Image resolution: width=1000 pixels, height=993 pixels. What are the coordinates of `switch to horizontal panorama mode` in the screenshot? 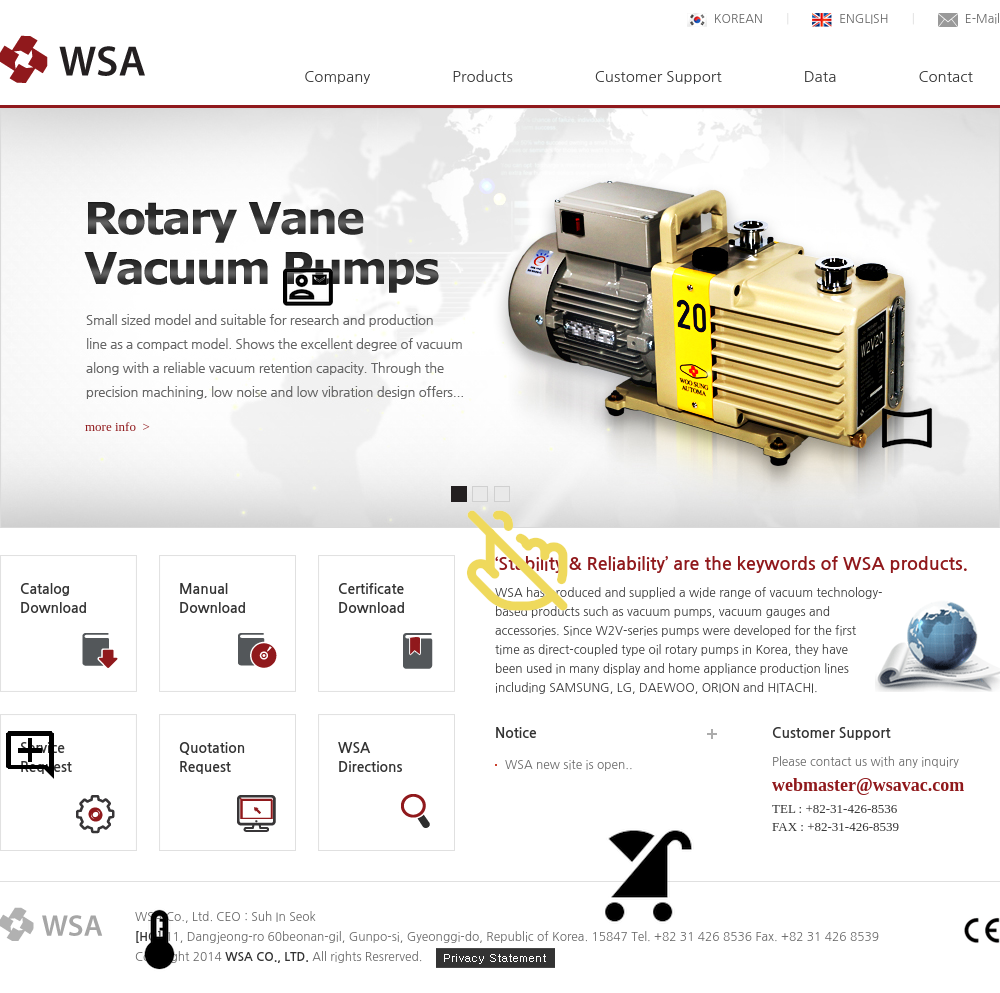 It's located at (907, 428).